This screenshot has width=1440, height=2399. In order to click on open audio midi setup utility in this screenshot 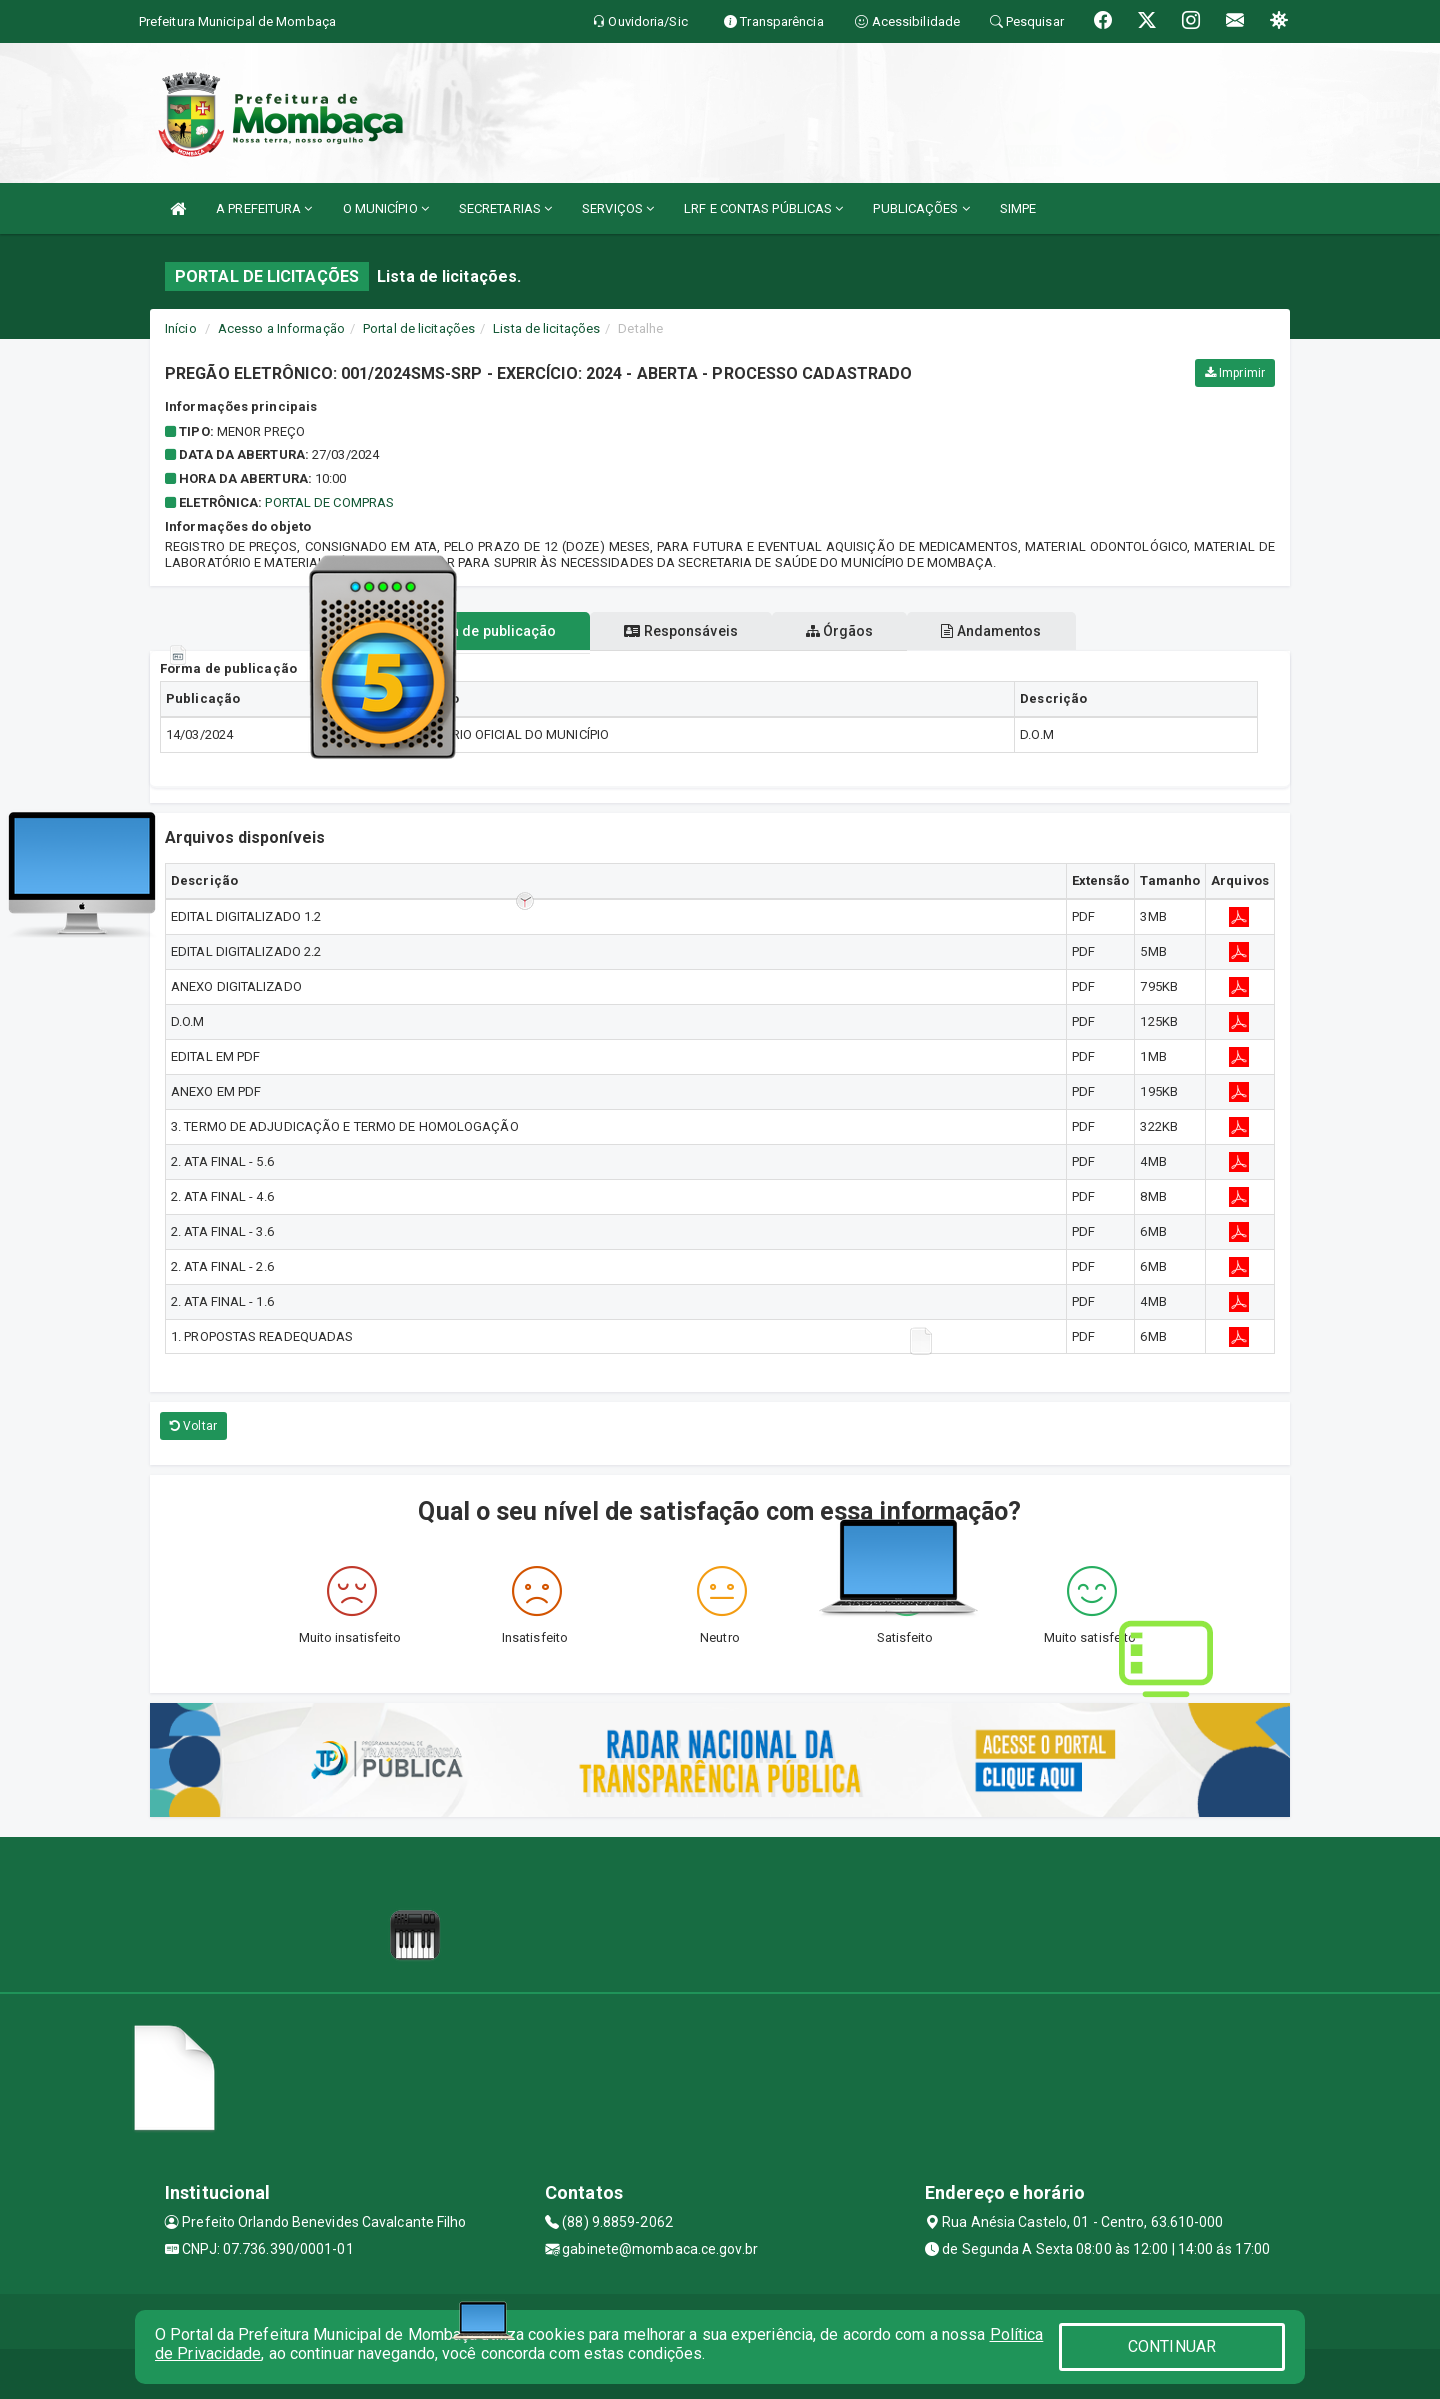, I will do `click(415, 1935)`.